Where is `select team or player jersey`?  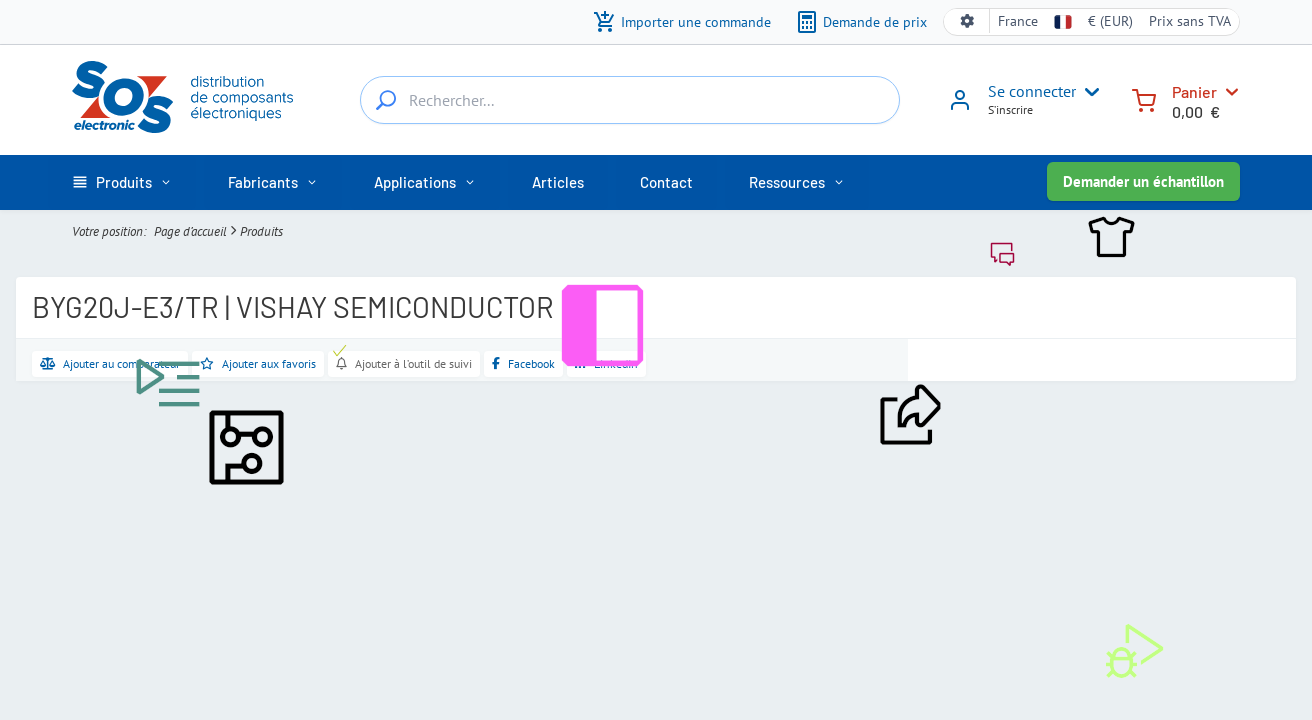
select team or player jersey is located at coordinates (1111, 236).